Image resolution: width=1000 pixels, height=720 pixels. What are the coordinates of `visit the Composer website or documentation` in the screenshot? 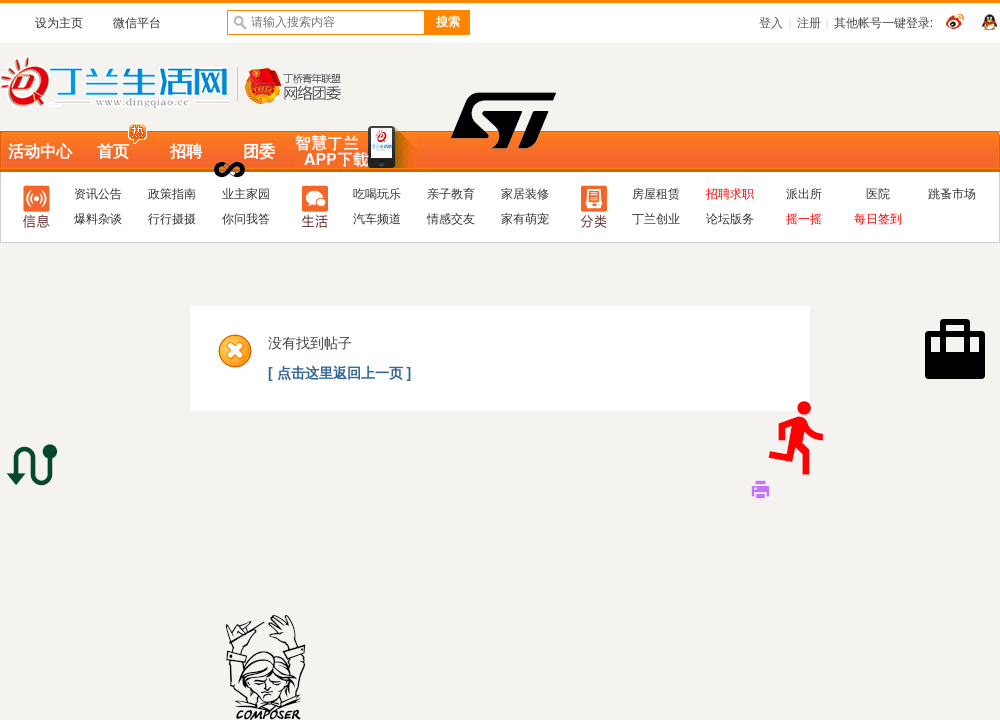 It's located at (265, 667).